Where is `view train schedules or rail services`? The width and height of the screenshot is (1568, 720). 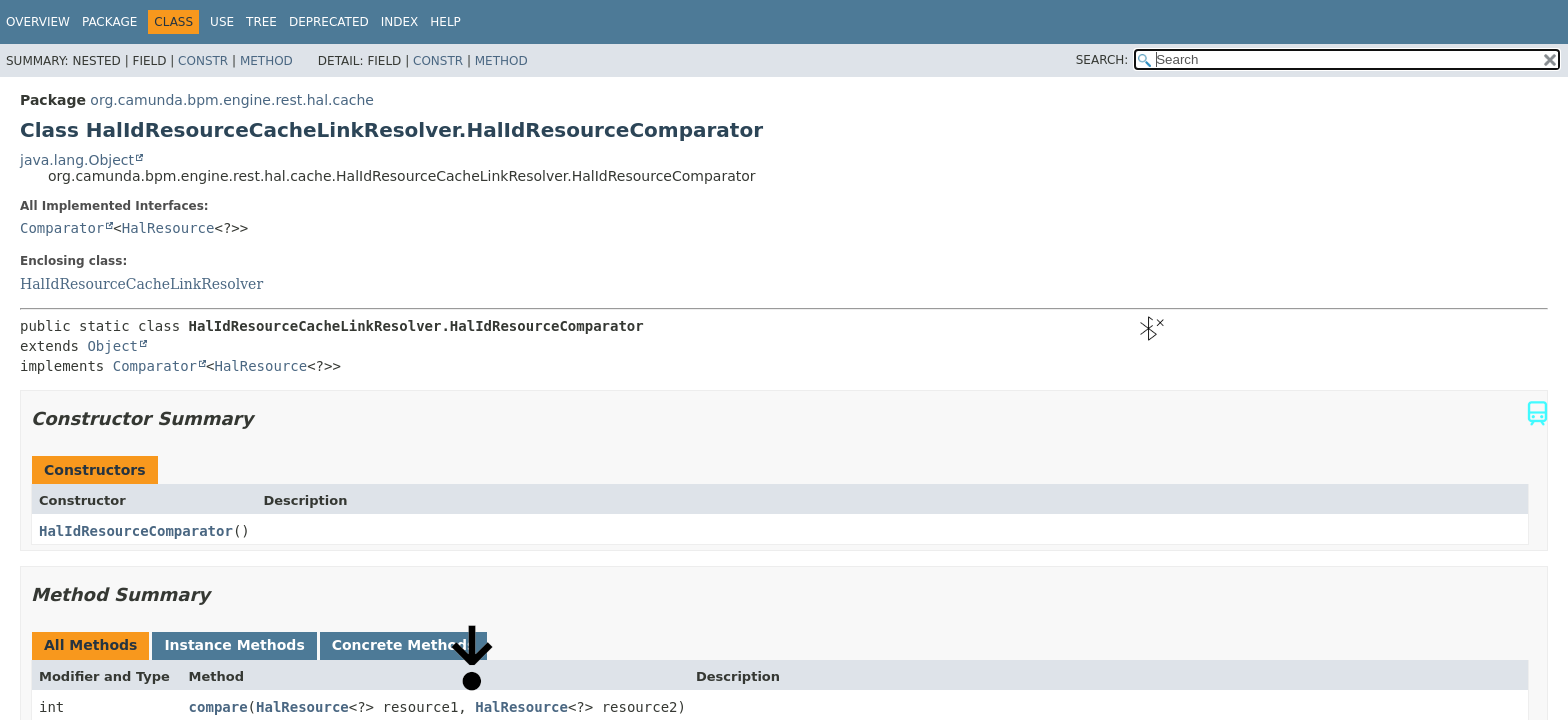
view train schedules or rail services is located at coordinates (1537, 412).